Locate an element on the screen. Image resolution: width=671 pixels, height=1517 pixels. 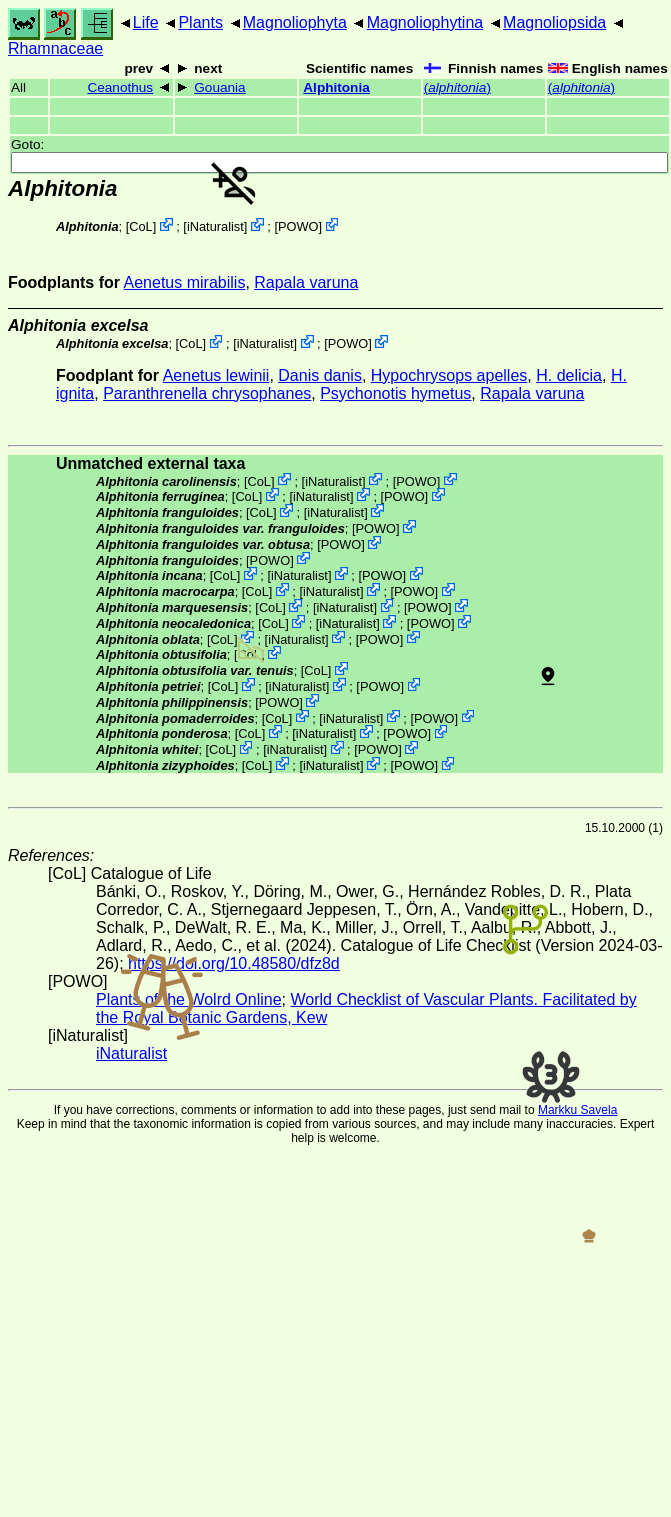
indicates adding contacts is disabled is located at coordinates (234, 182).